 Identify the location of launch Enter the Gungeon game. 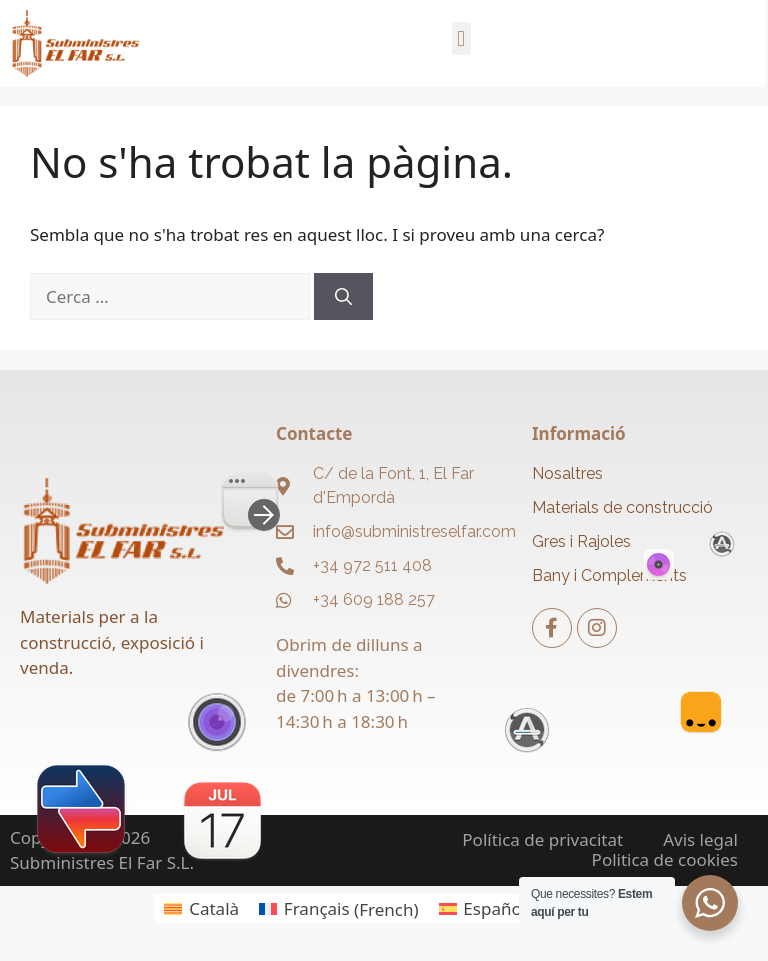
(701, 712).